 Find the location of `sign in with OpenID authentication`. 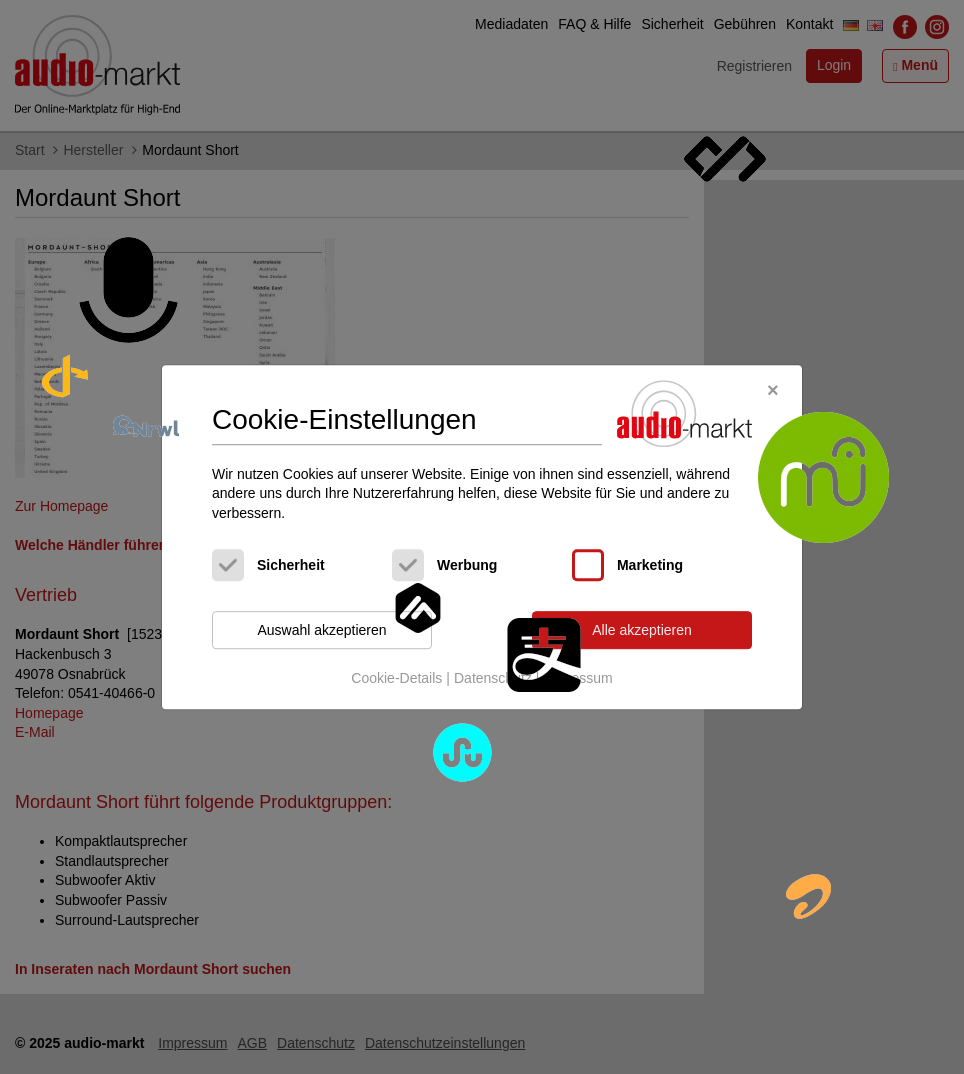

sign in with OpenID authentication is located at coordinates (65, 376).